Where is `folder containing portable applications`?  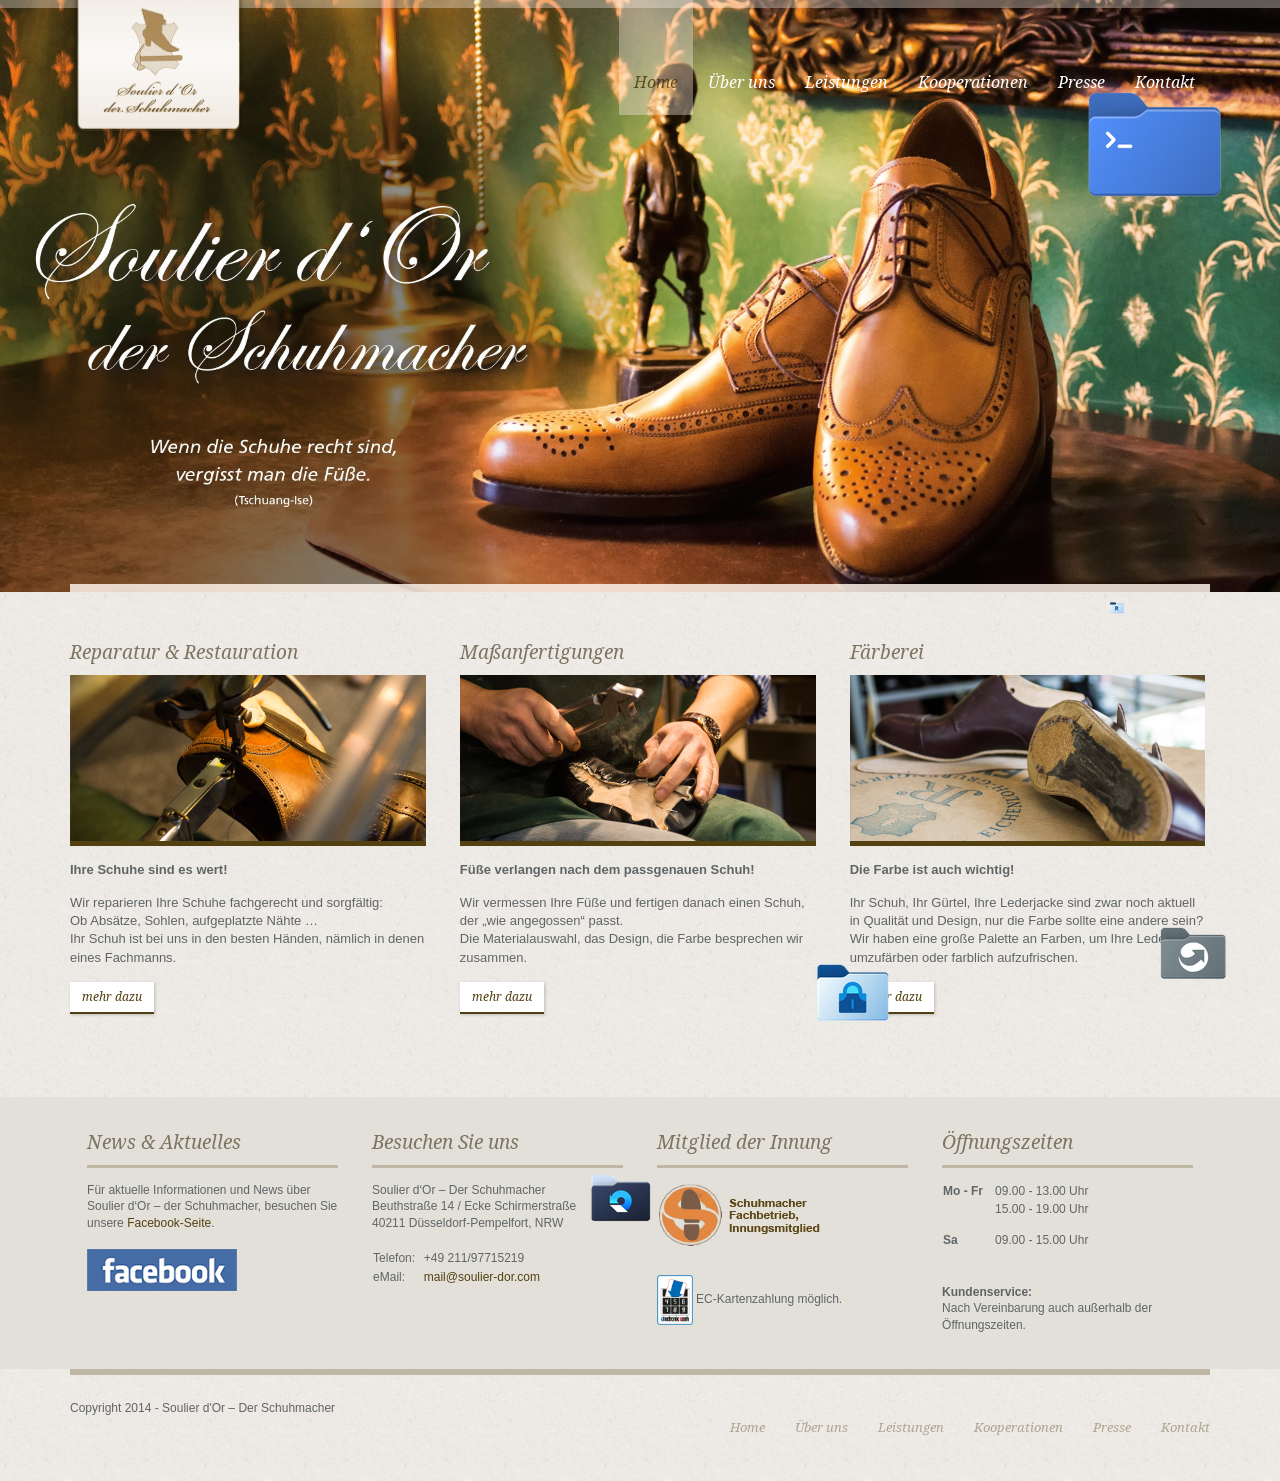 folder containing portable applications is located at coordinates (1193, 955).